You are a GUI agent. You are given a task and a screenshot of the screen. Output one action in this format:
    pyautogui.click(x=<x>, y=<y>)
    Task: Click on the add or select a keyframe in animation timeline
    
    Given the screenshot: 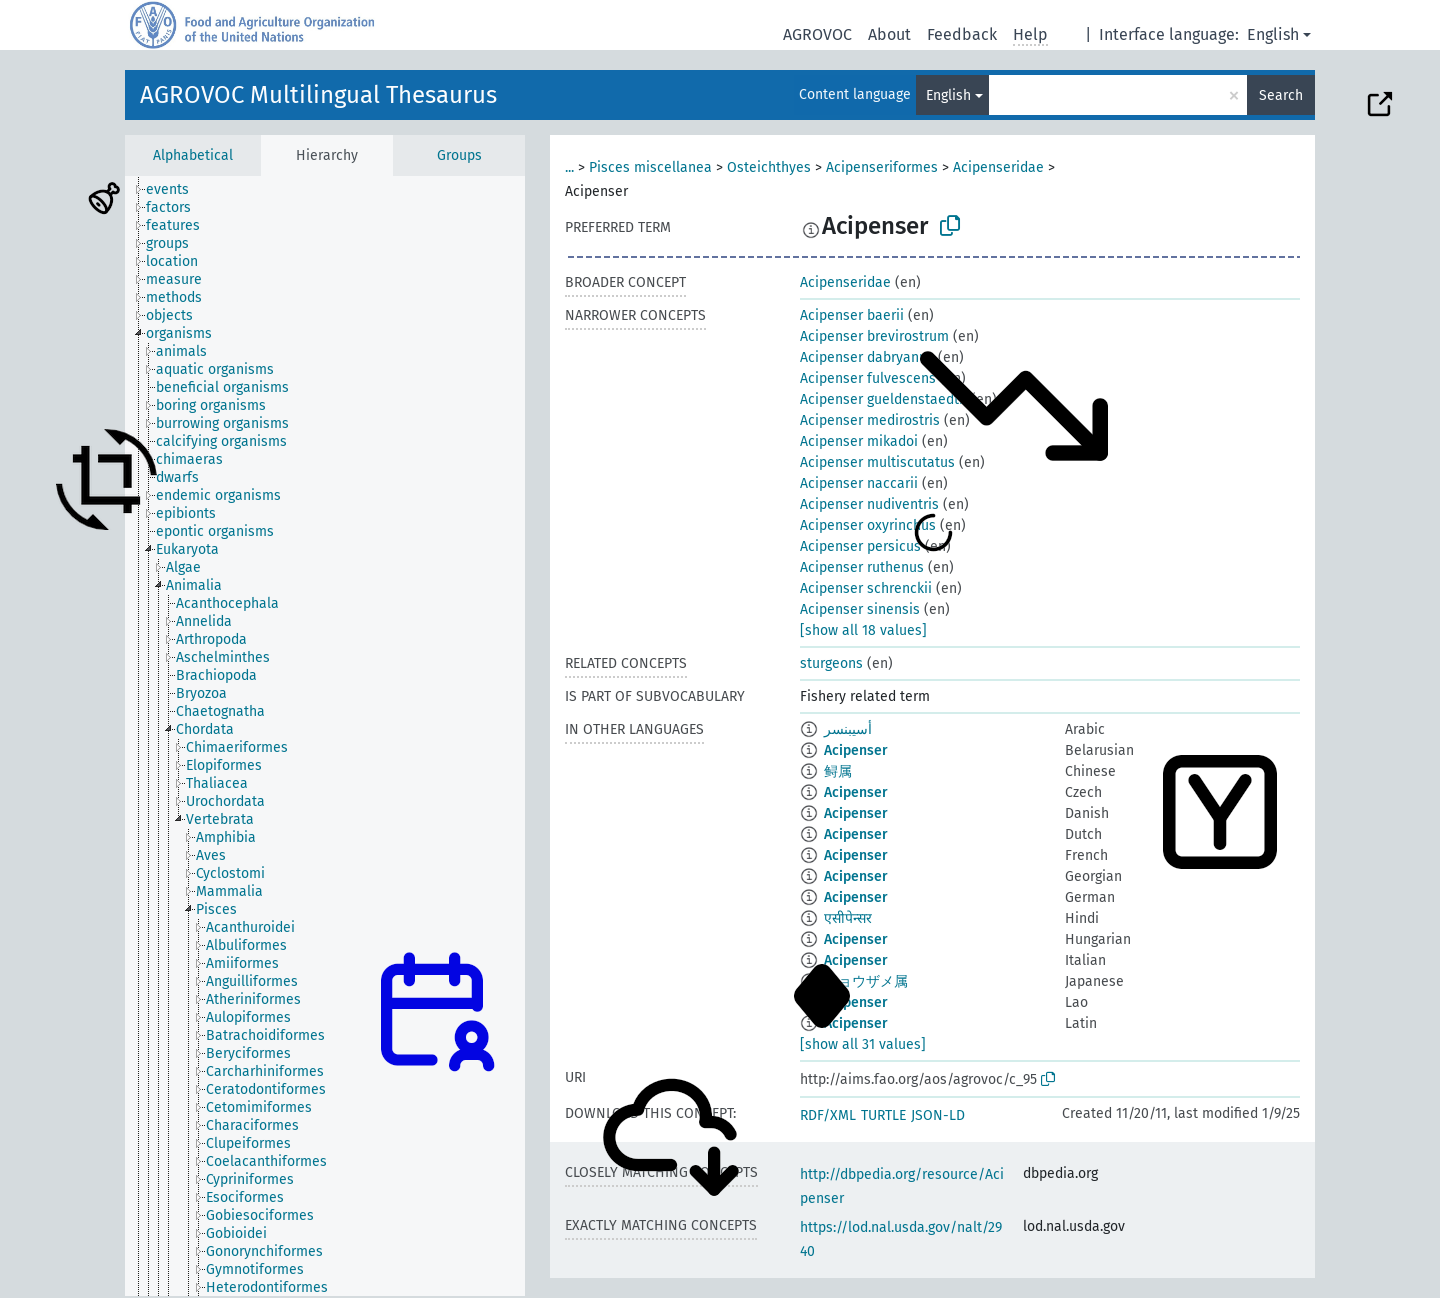 What is the action you would take?
    pyautogui.click(x=822, y=996)
    